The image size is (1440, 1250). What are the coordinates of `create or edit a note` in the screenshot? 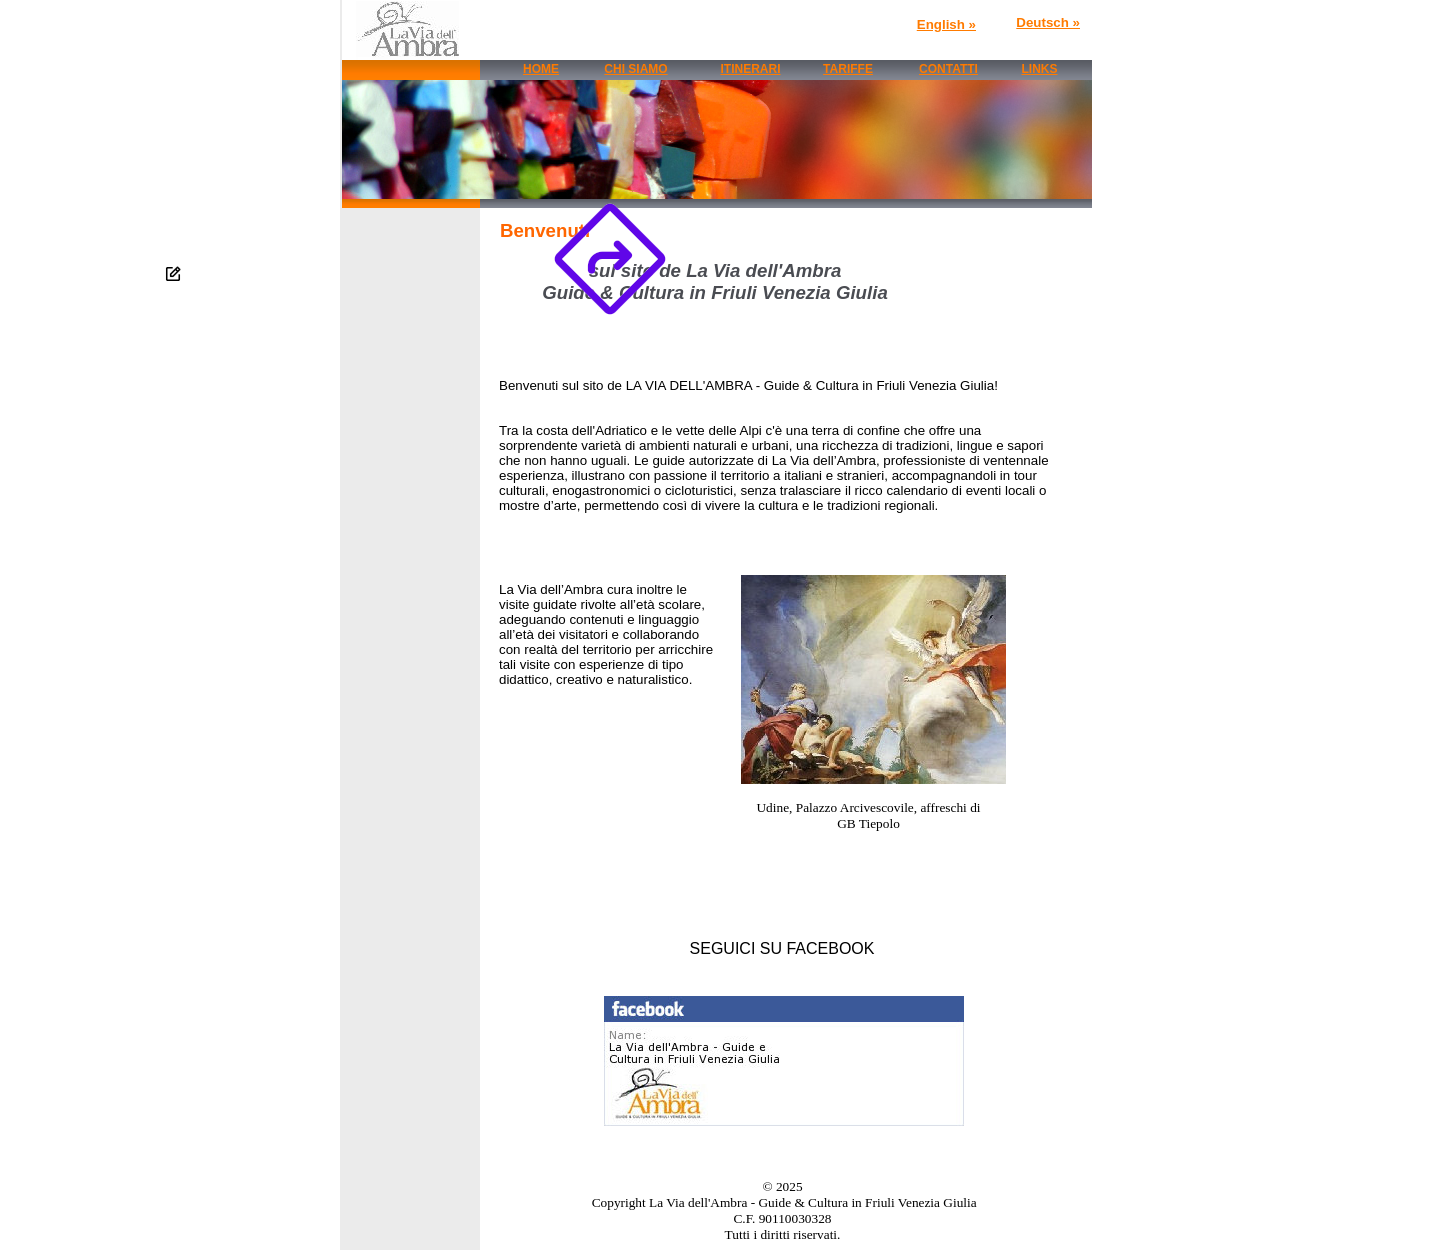 It's located at (173, 274).